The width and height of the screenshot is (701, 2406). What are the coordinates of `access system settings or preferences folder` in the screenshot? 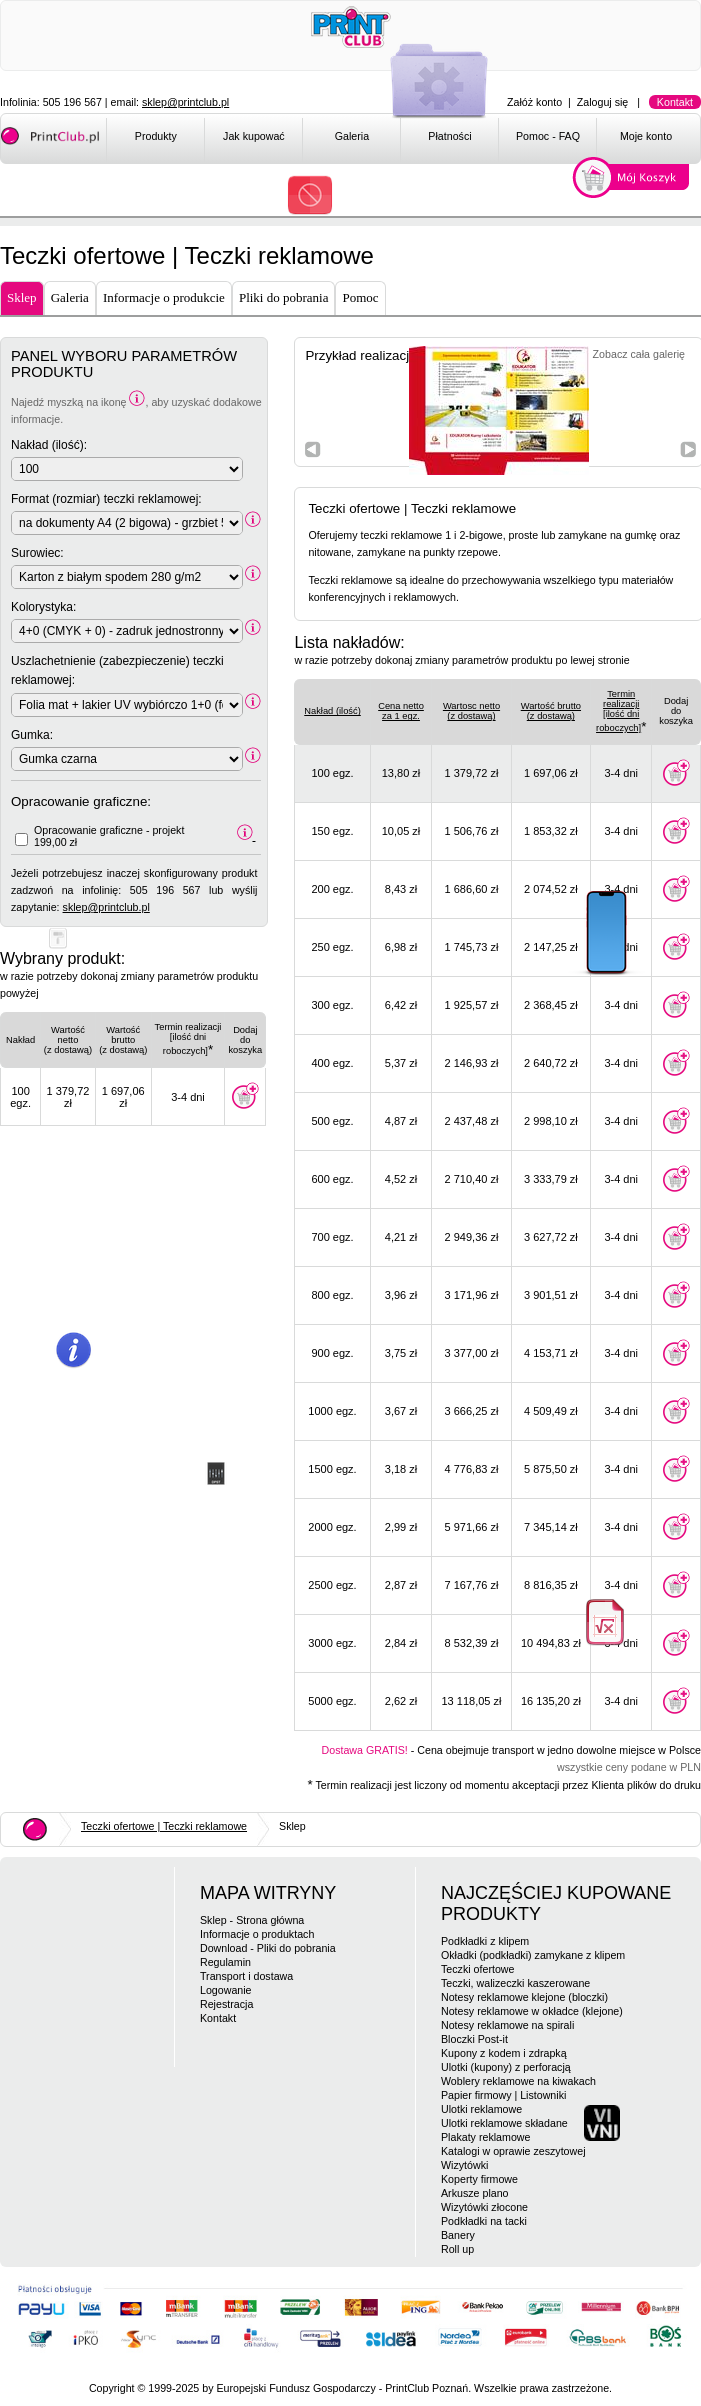 It's located at (439, 79).